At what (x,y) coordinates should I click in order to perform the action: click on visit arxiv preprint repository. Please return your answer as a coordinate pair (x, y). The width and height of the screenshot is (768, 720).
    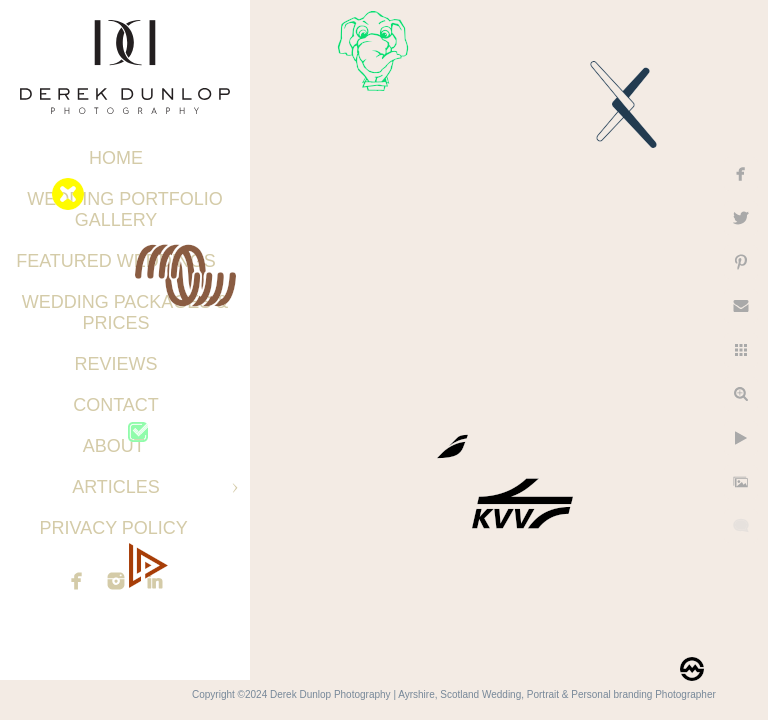
    Looking at the image, I should click on (623, 104).